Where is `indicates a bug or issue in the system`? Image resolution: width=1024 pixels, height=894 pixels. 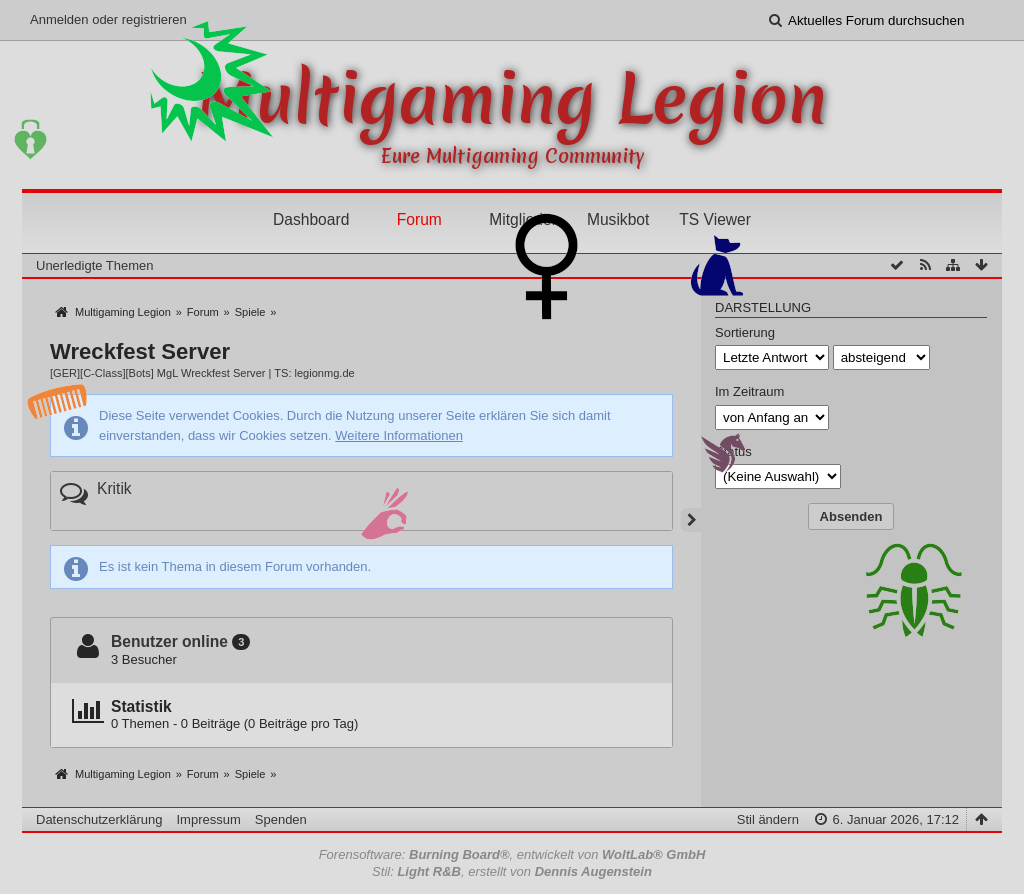 indicates a bug or issue in the system is located at coordinates (913, 590).